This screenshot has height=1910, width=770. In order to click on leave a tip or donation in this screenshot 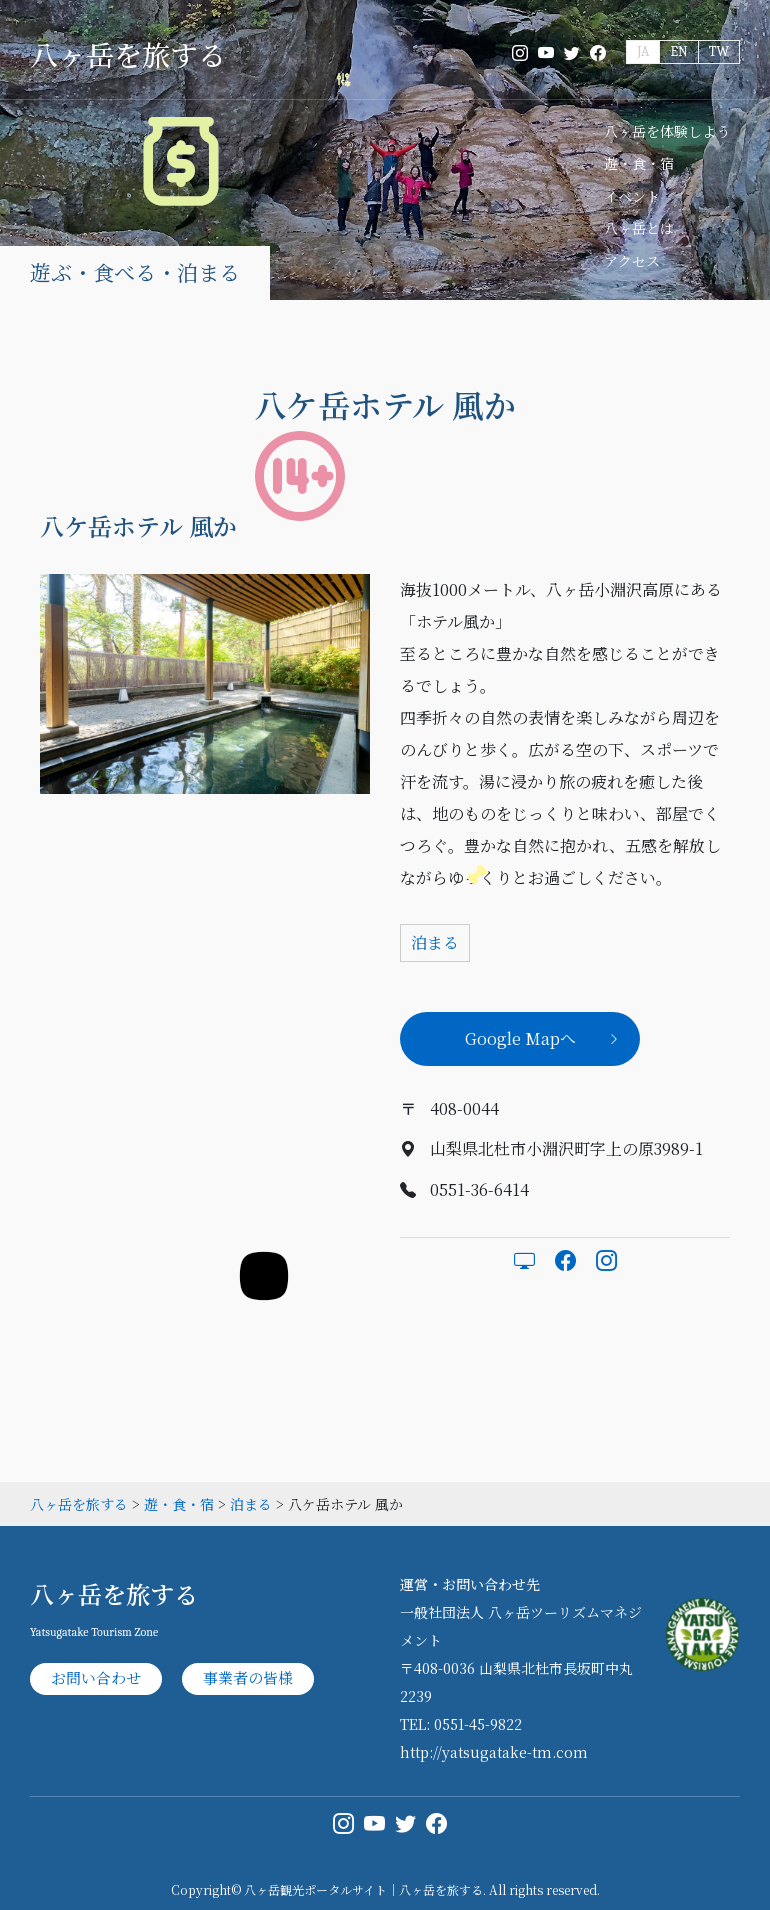, I will do `click(181, 159)`.